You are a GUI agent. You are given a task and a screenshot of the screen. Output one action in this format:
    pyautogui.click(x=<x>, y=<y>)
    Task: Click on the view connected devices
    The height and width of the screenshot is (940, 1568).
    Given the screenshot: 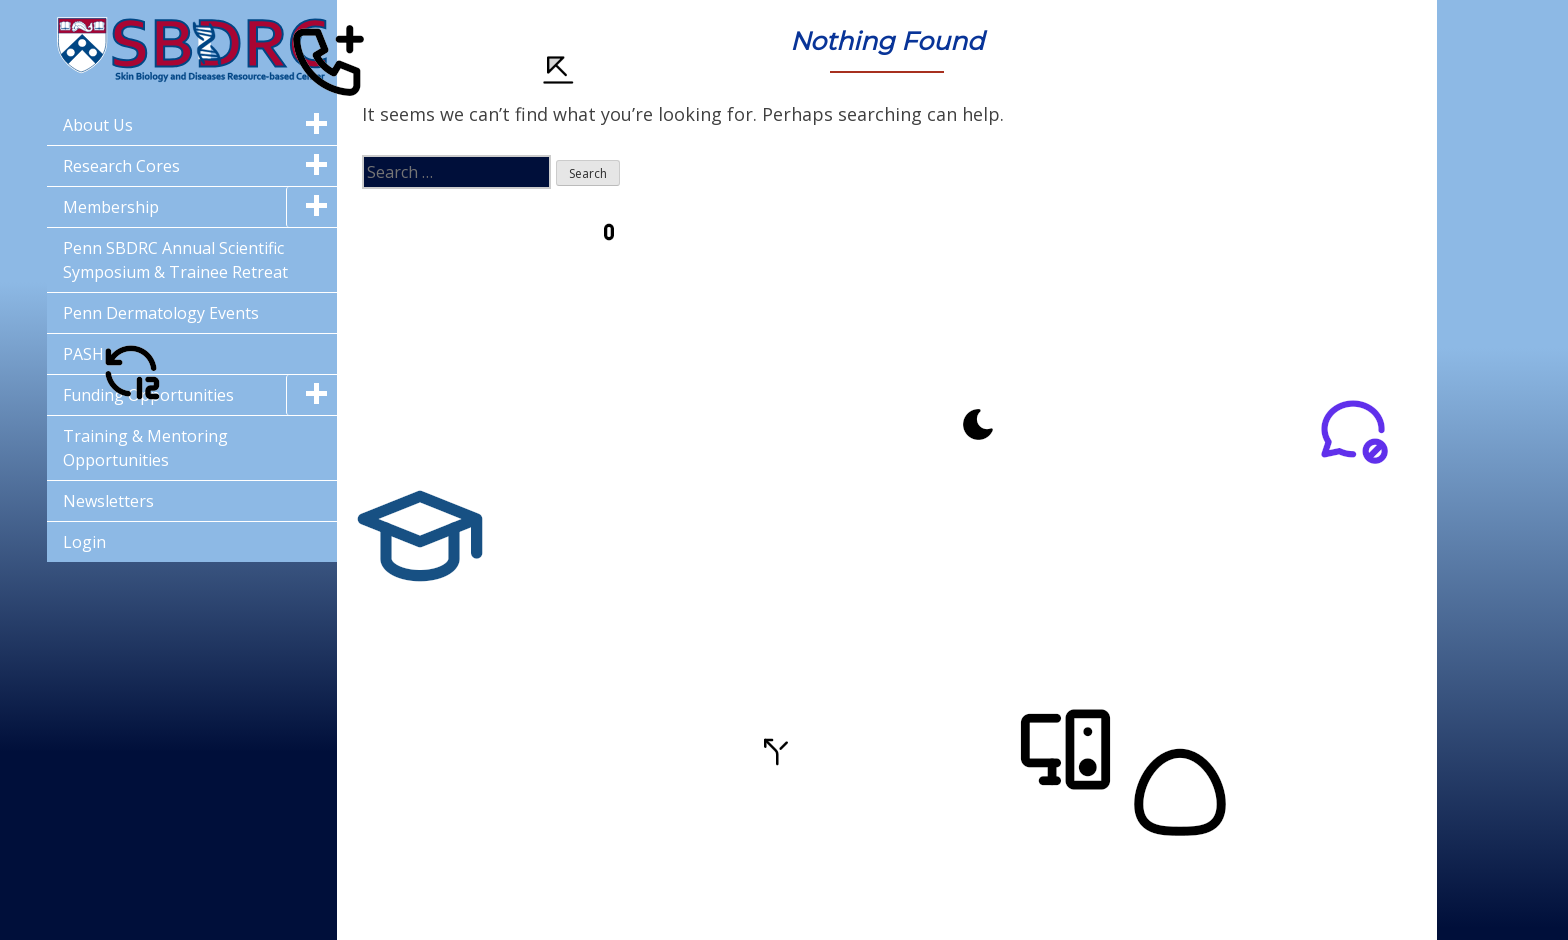 What is the action you would take?
    pyautogui.click(x=1065, y=749)
    